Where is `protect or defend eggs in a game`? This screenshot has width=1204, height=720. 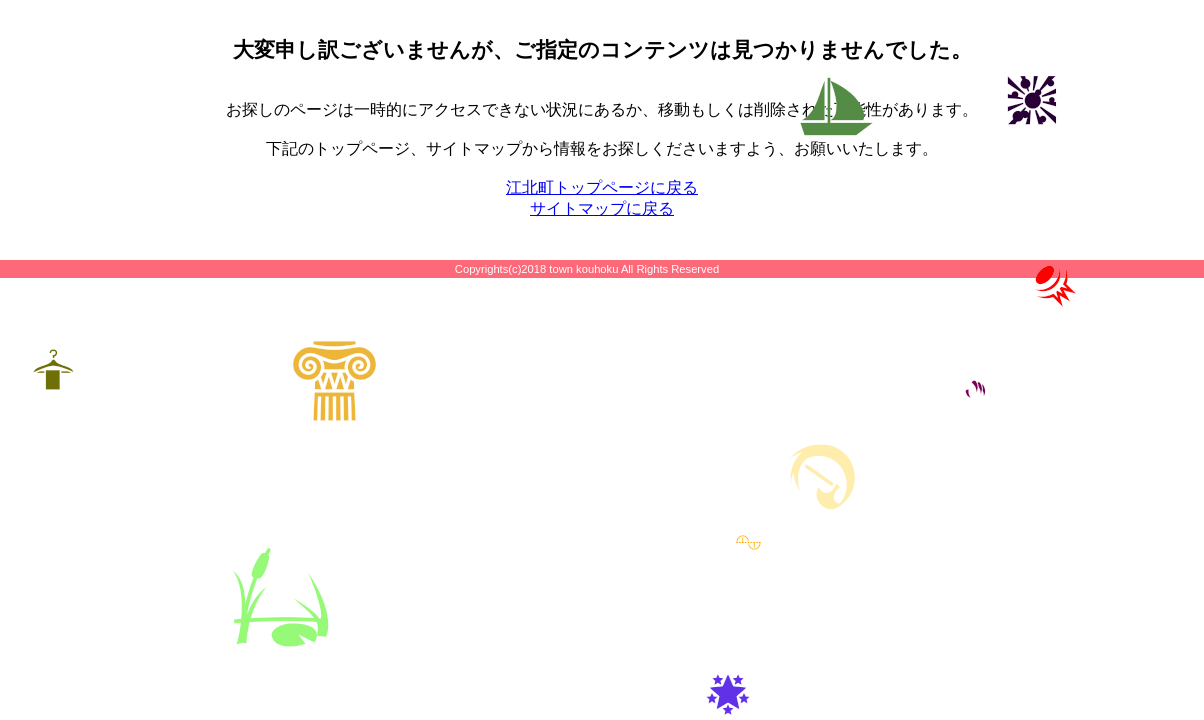 protect or defend eggs in a game is located at coordinates (1055, 286).